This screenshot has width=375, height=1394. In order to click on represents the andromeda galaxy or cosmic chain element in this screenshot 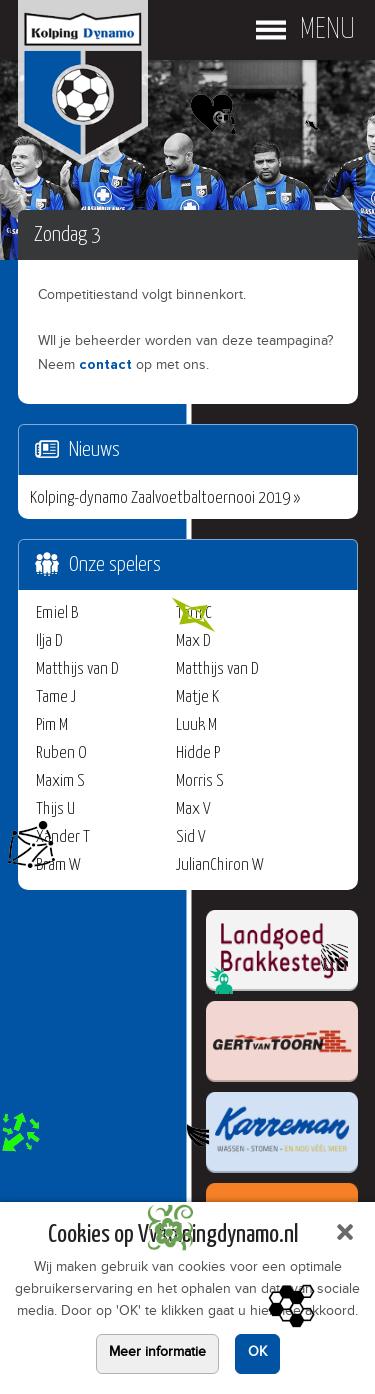, I will do `click(334, 957)`.